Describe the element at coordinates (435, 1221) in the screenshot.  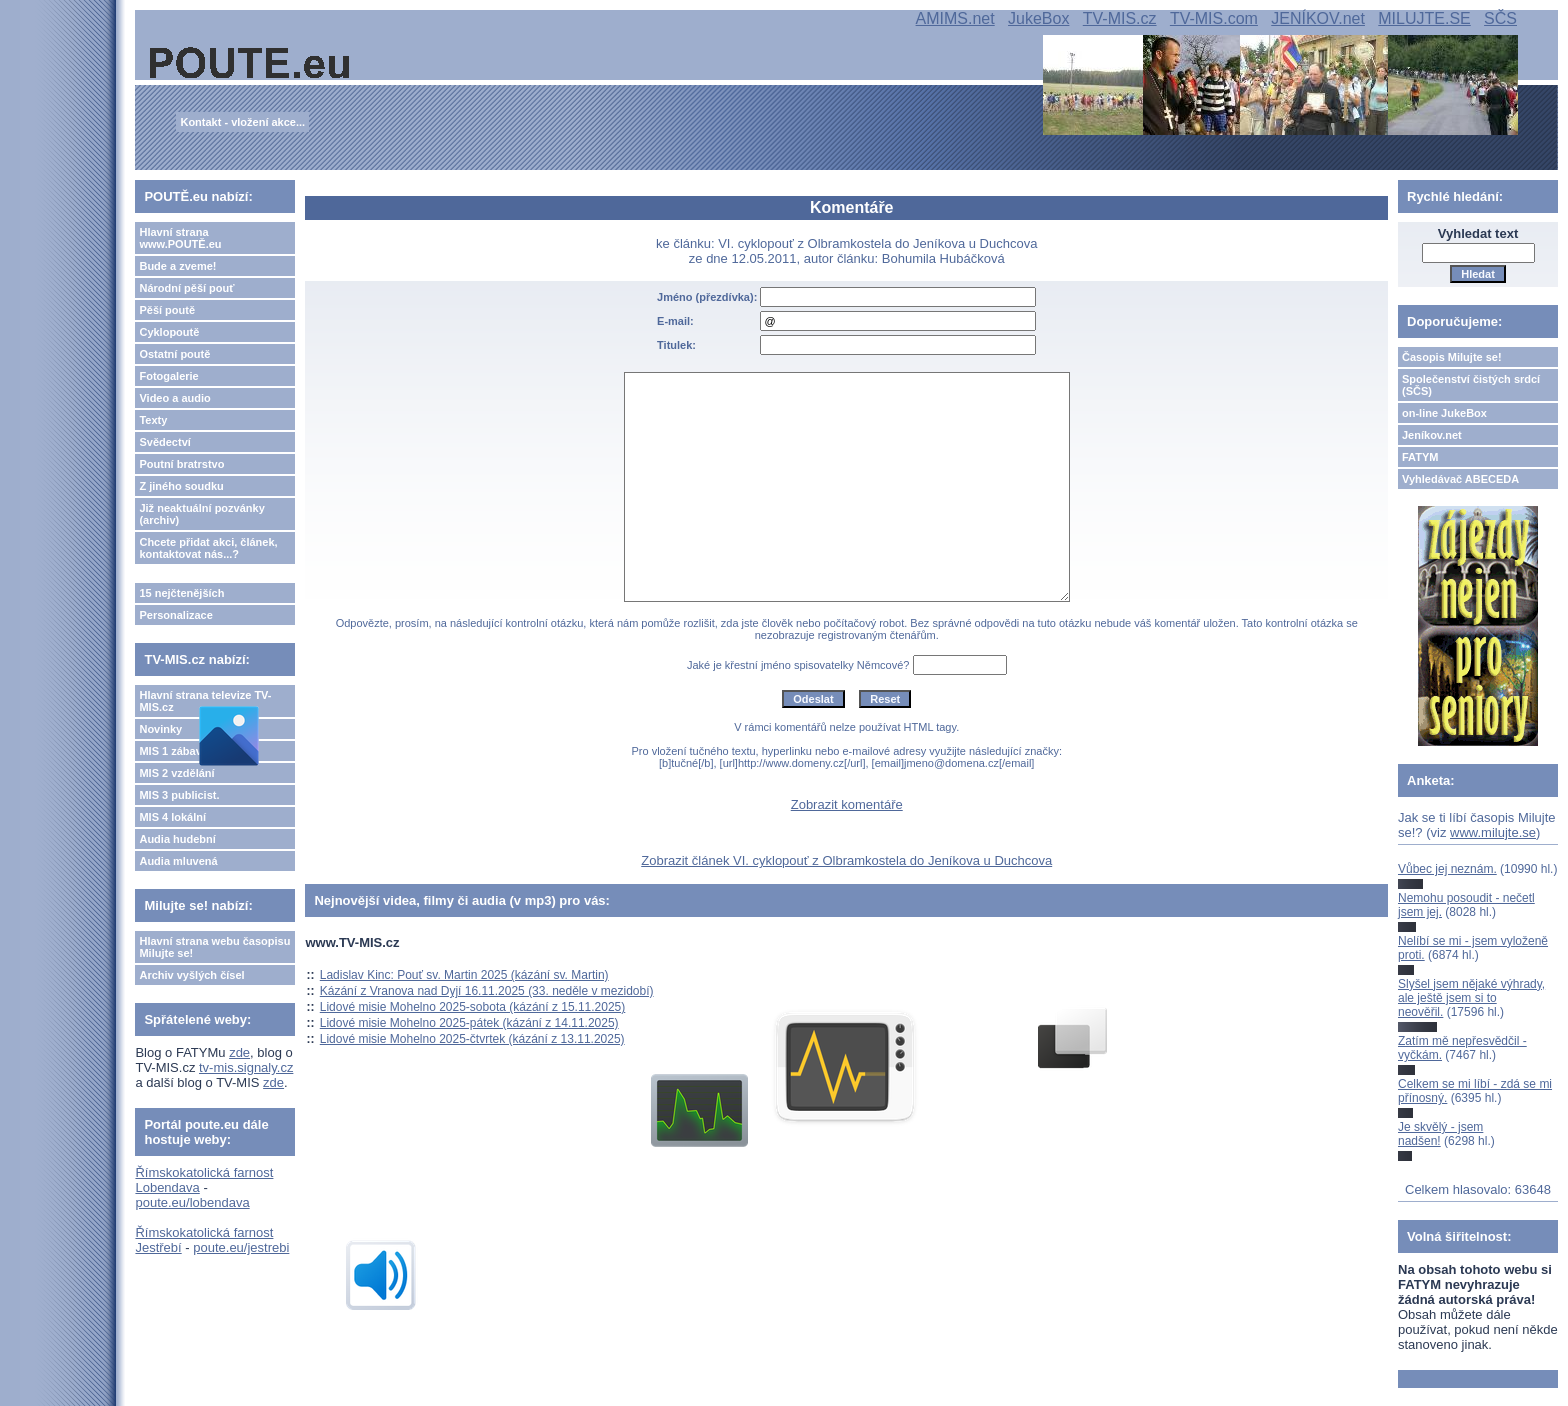
I see `indicates sound or audio is enabled` at that location.